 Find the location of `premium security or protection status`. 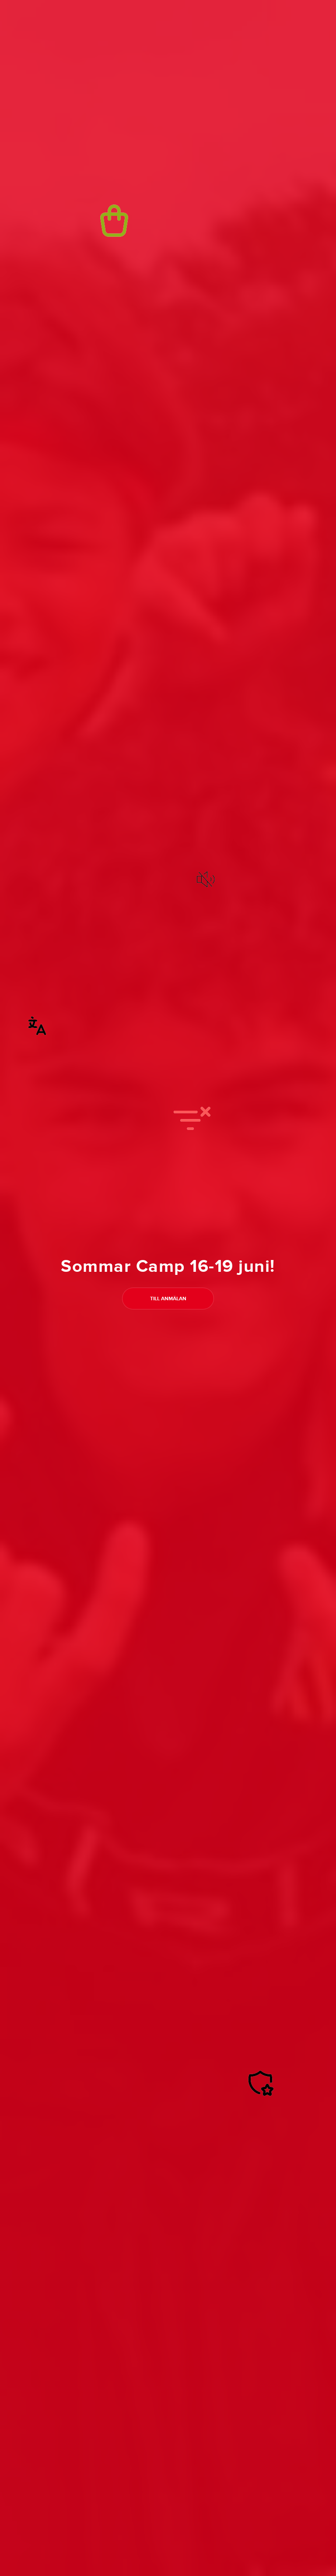

premium security or protection status is located at coordinates (260, 2083).